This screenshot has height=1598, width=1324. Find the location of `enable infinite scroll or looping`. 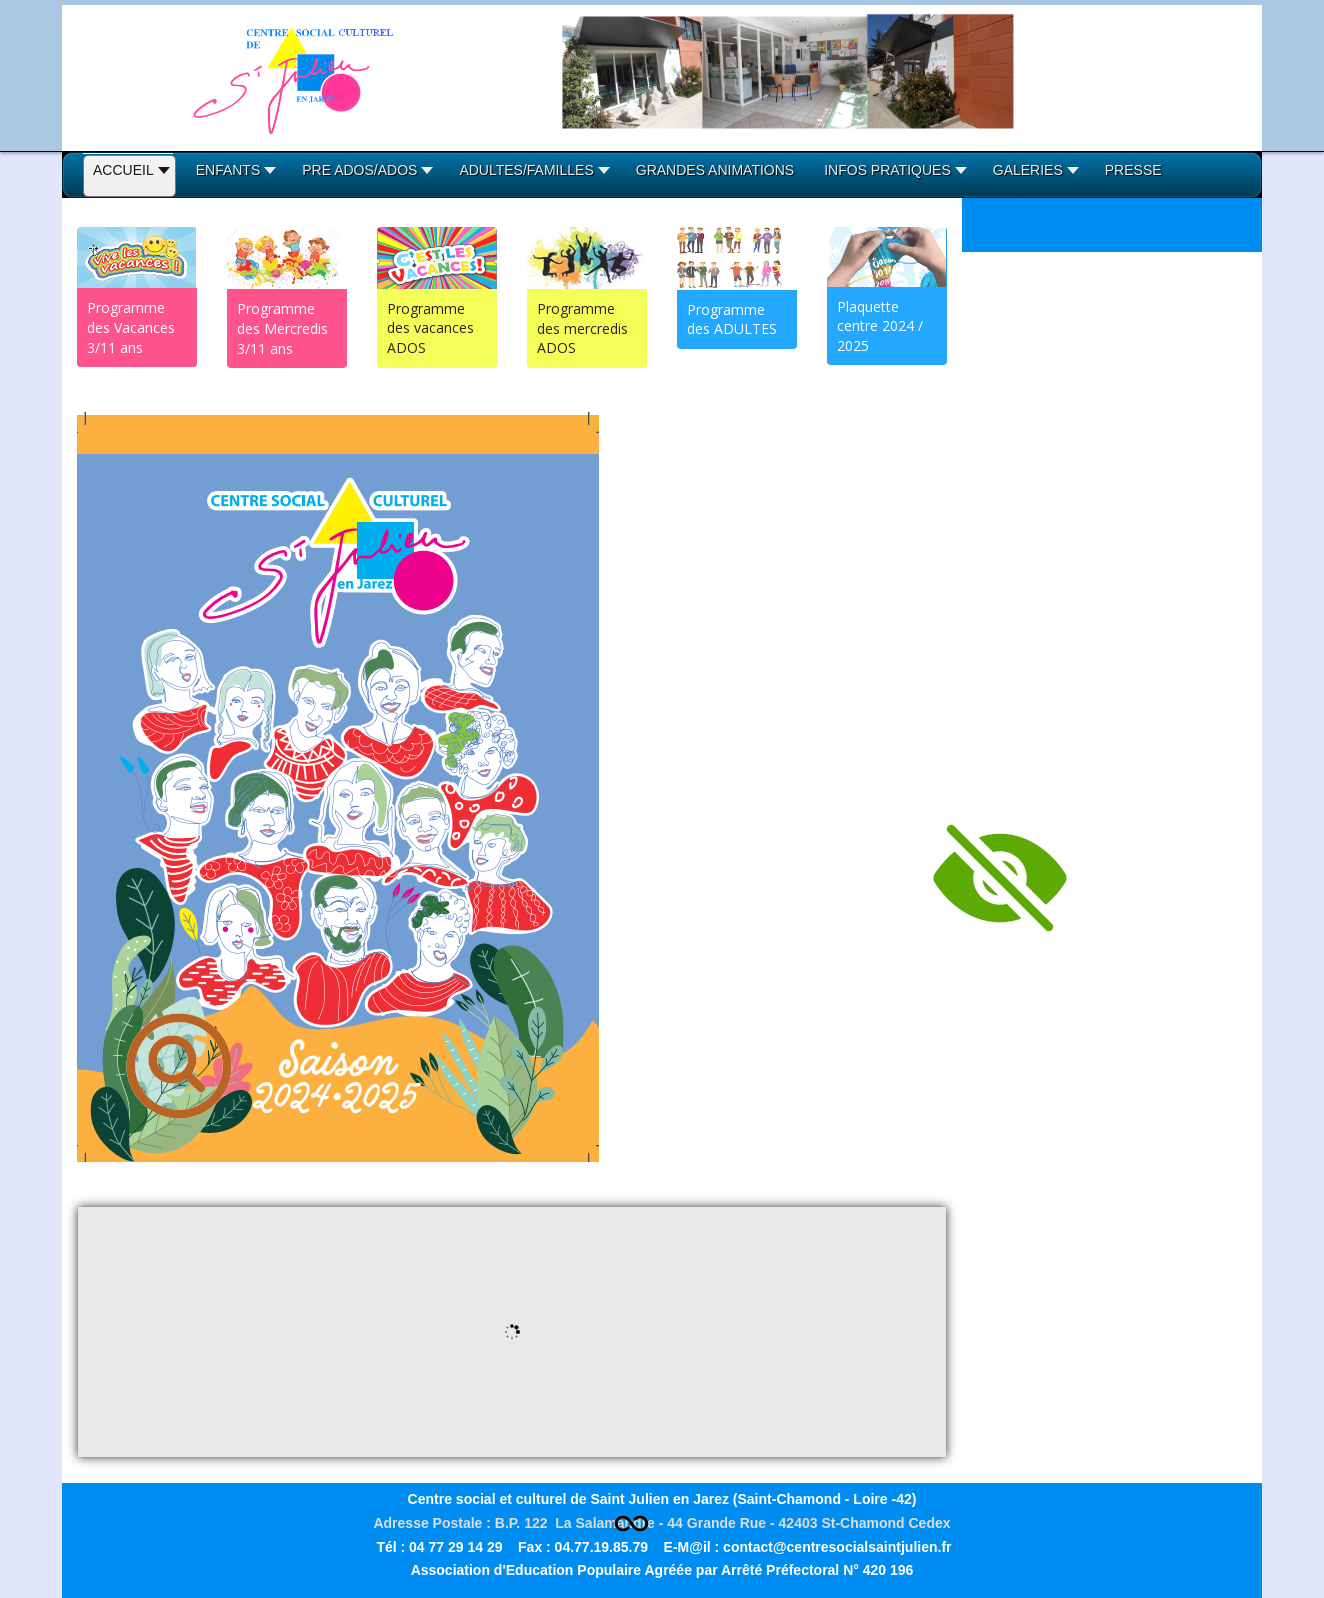

enable infinite scroll or looping is located at coordinates (631, 1523).